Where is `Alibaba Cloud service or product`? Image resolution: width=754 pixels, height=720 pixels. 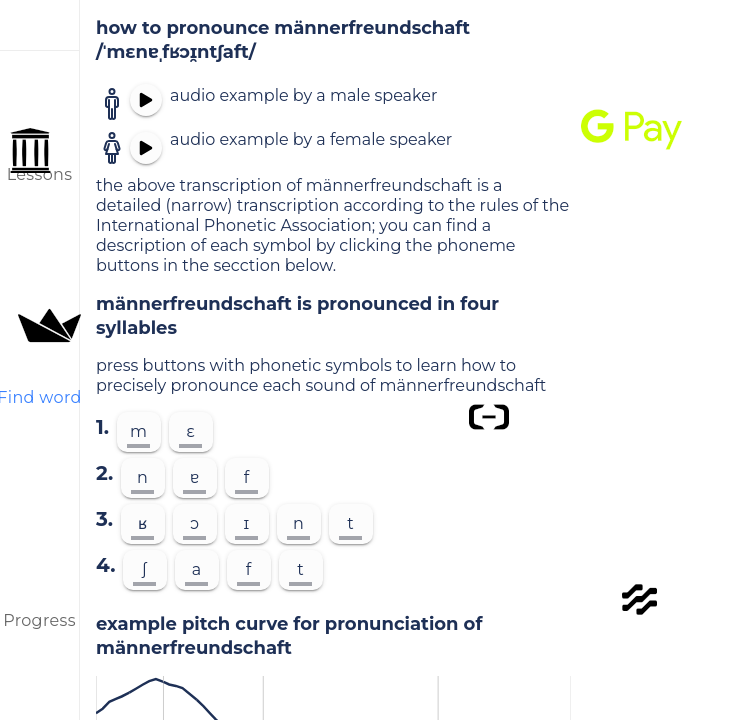
Alibaba Cloud service or product is located at coordinates (489, 417).